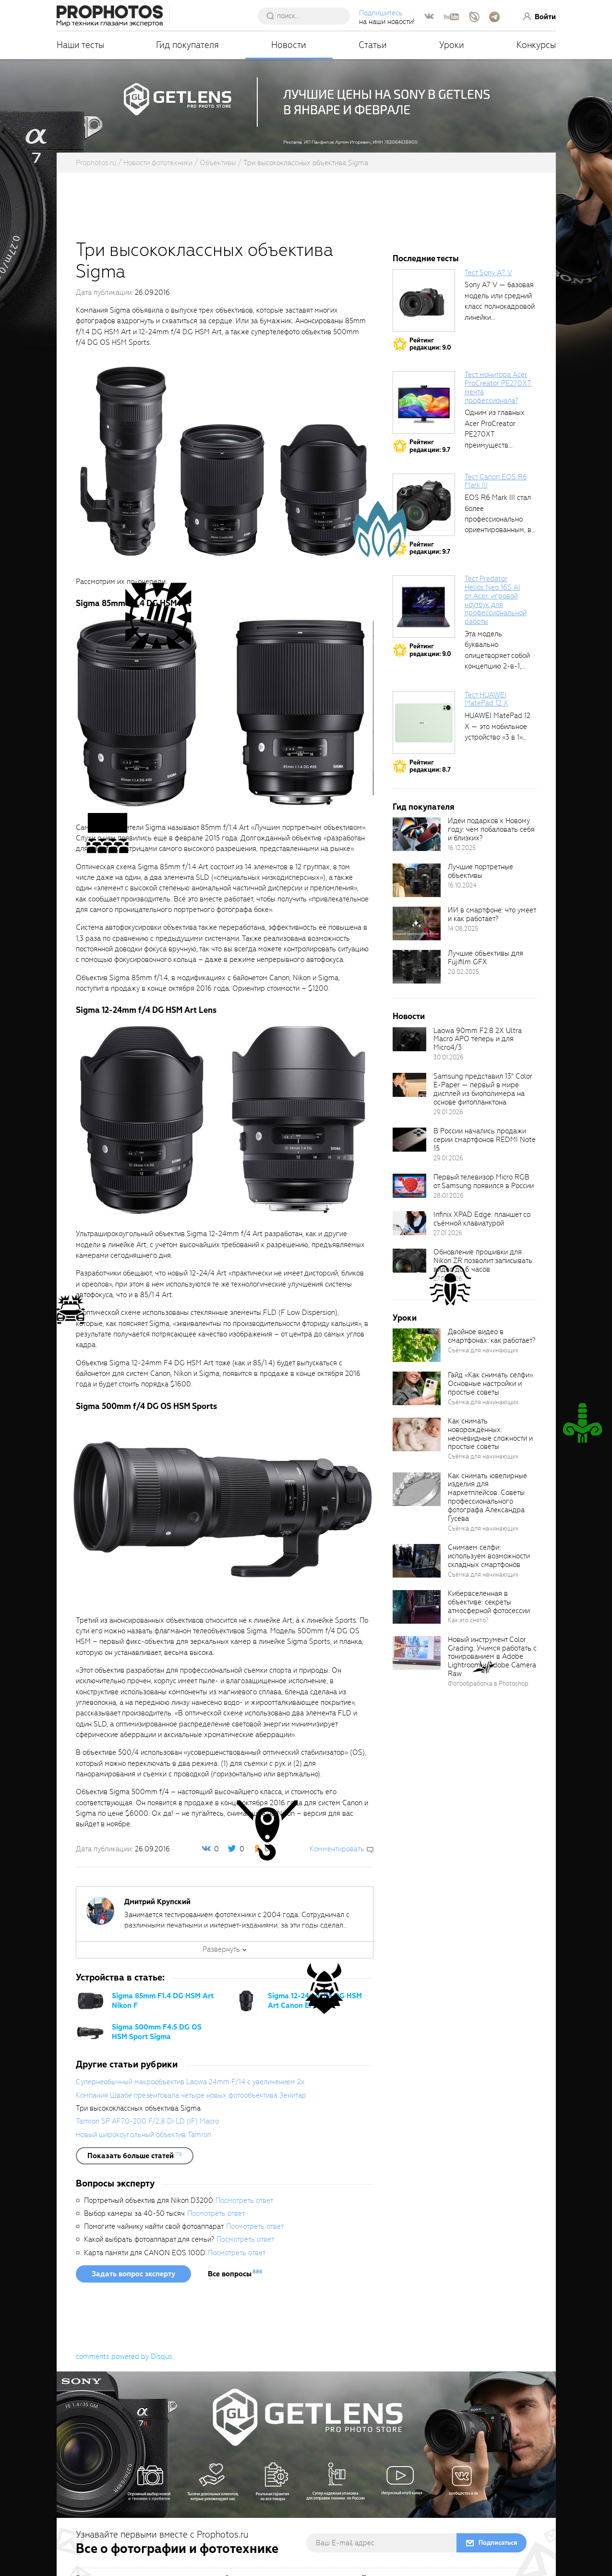 This screenshot has width=612, height=2576. Describe the element at coordinates (483, 1666) in the screenshot. I see `origami or paper crafting feature` at that location.